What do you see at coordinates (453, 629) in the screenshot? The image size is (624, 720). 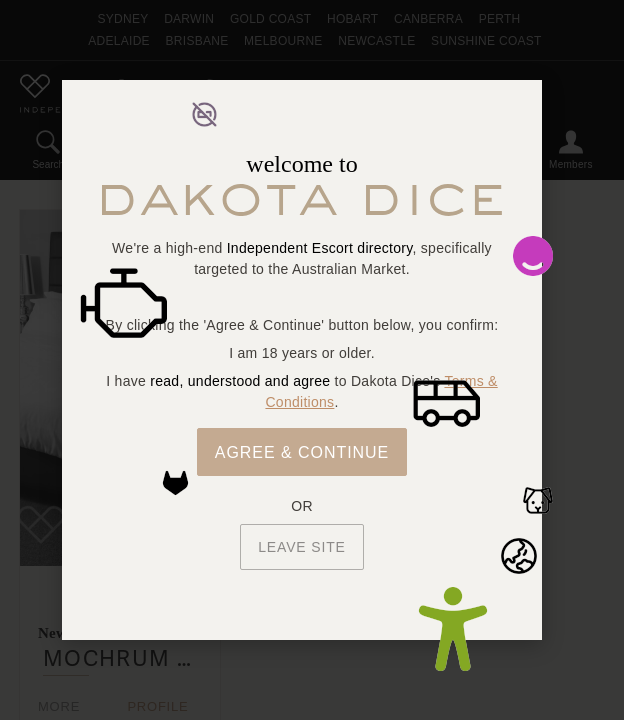 I see `access accessibility settings` at bounding box center [453, 629].